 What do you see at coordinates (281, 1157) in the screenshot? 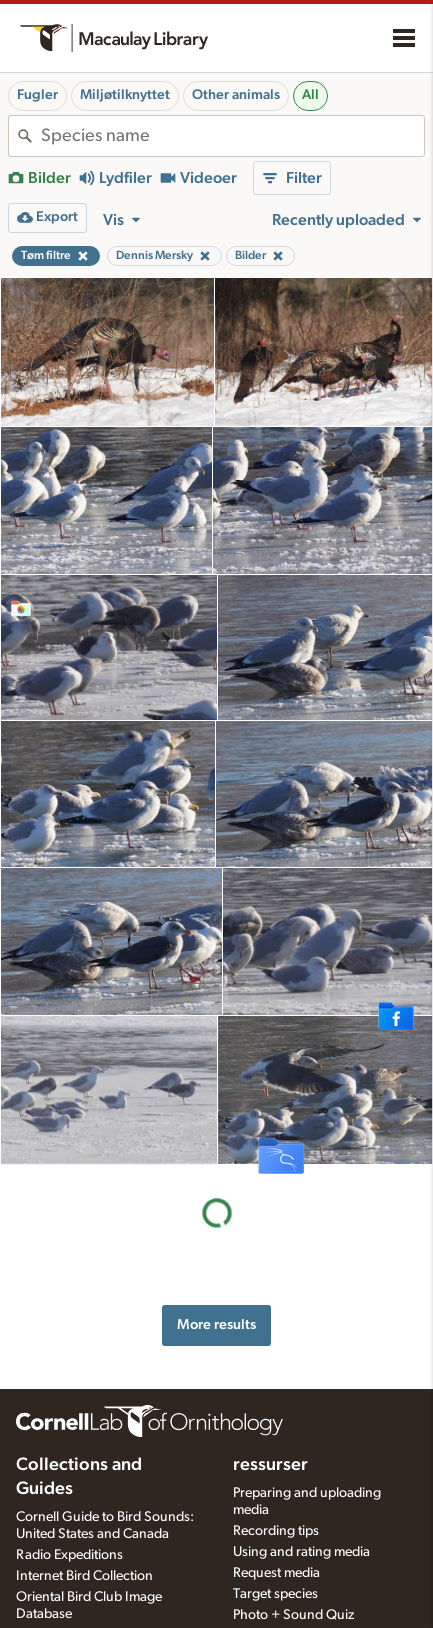
I see `open folder containing kali linux files` at bounding box center [281, 1157].